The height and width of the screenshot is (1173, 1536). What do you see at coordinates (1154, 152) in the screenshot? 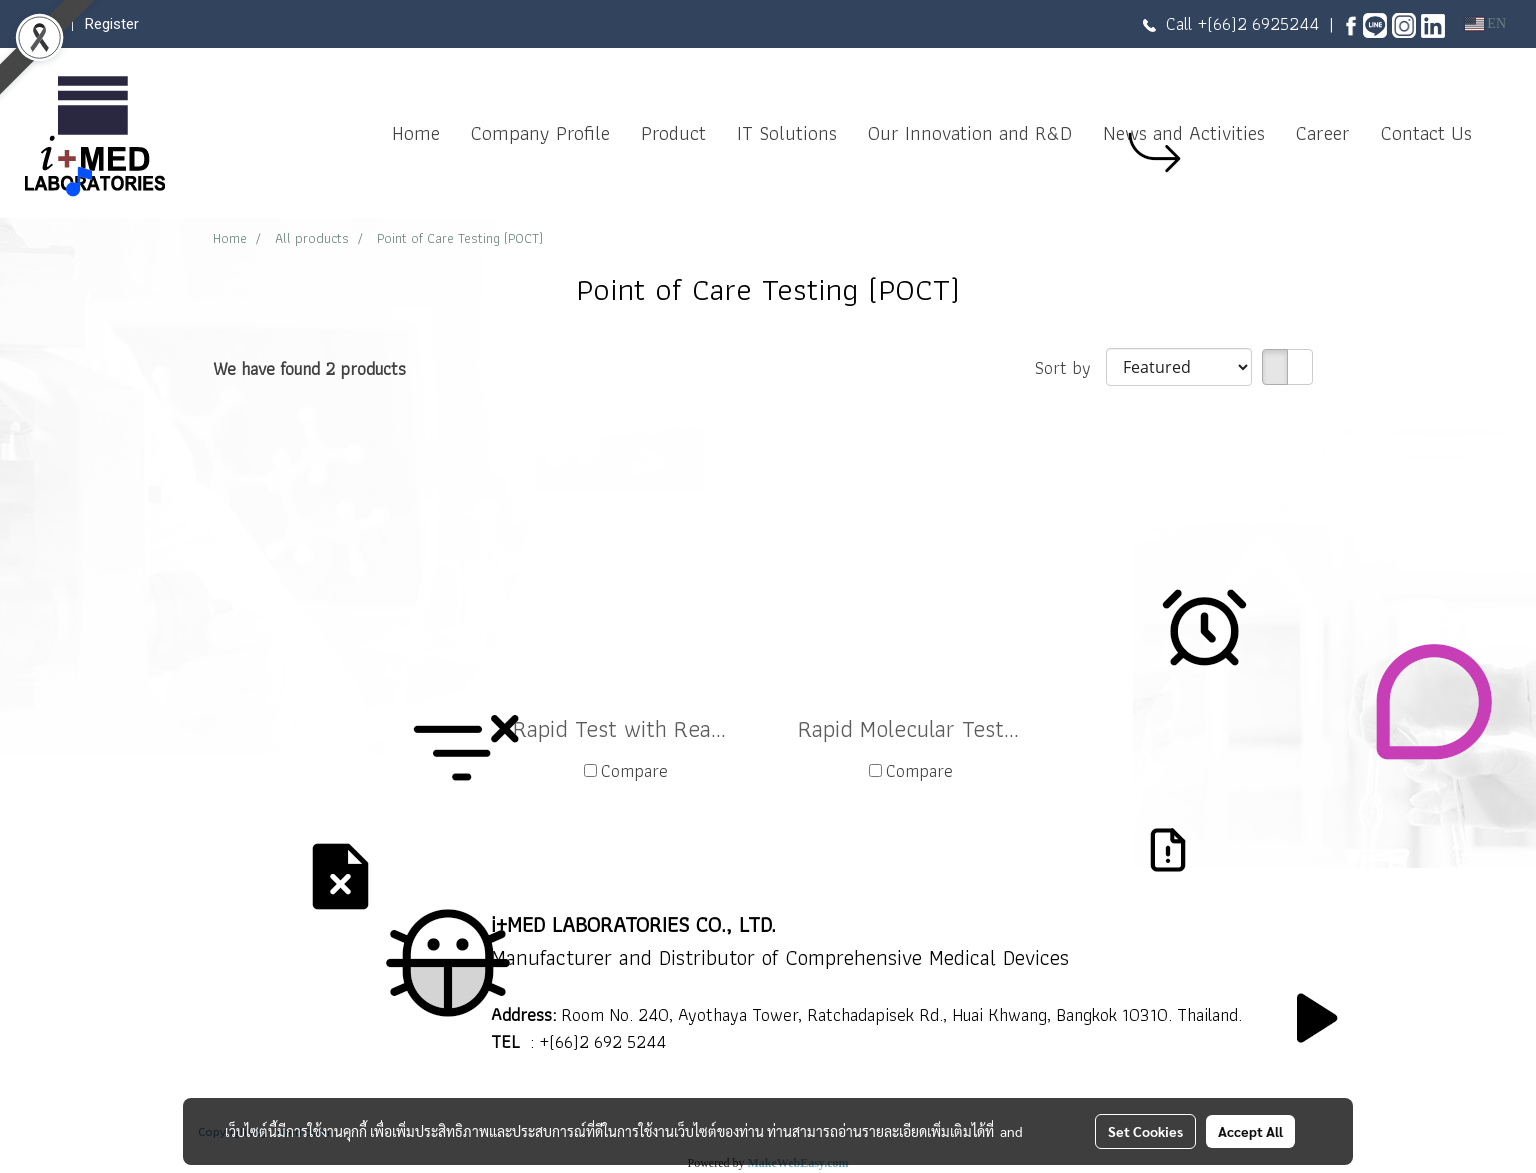
I see `reply to a message or comment` at bounding box center [1154, 152].